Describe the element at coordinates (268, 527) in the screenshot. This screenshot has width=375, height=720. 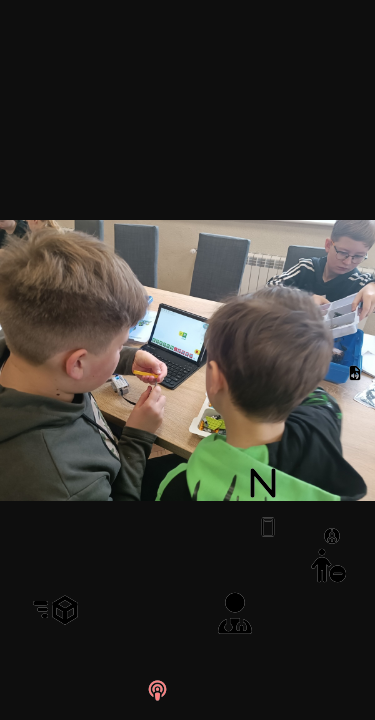
I see `access device speaker settings` at that location.